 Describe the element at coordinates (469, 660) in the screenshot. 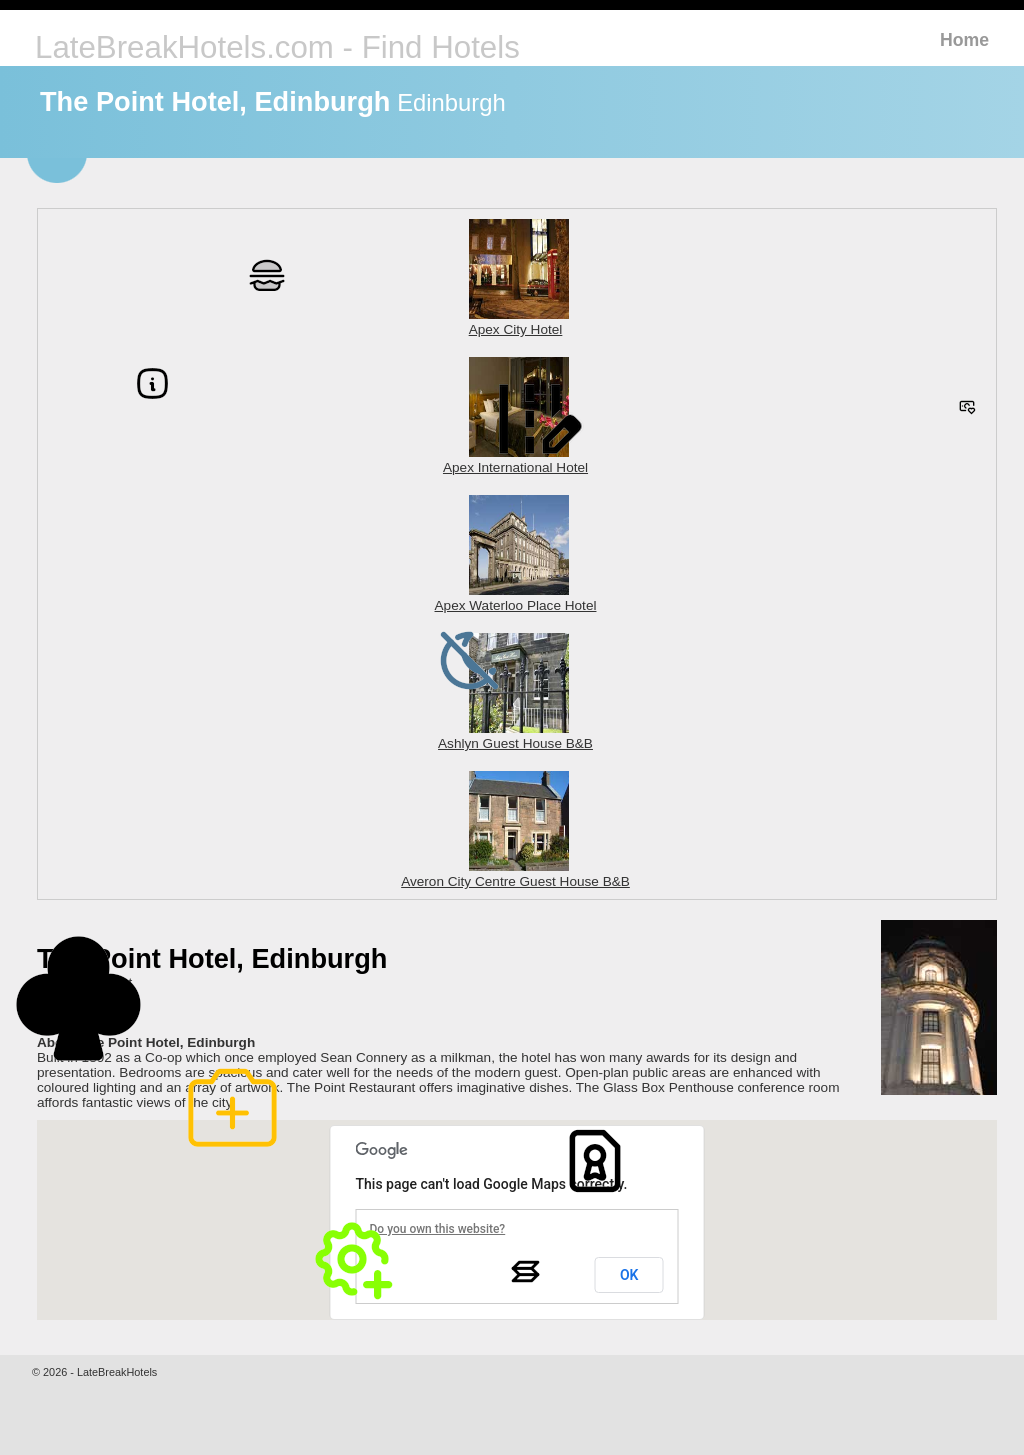

I see `disable dark mode` at that location.